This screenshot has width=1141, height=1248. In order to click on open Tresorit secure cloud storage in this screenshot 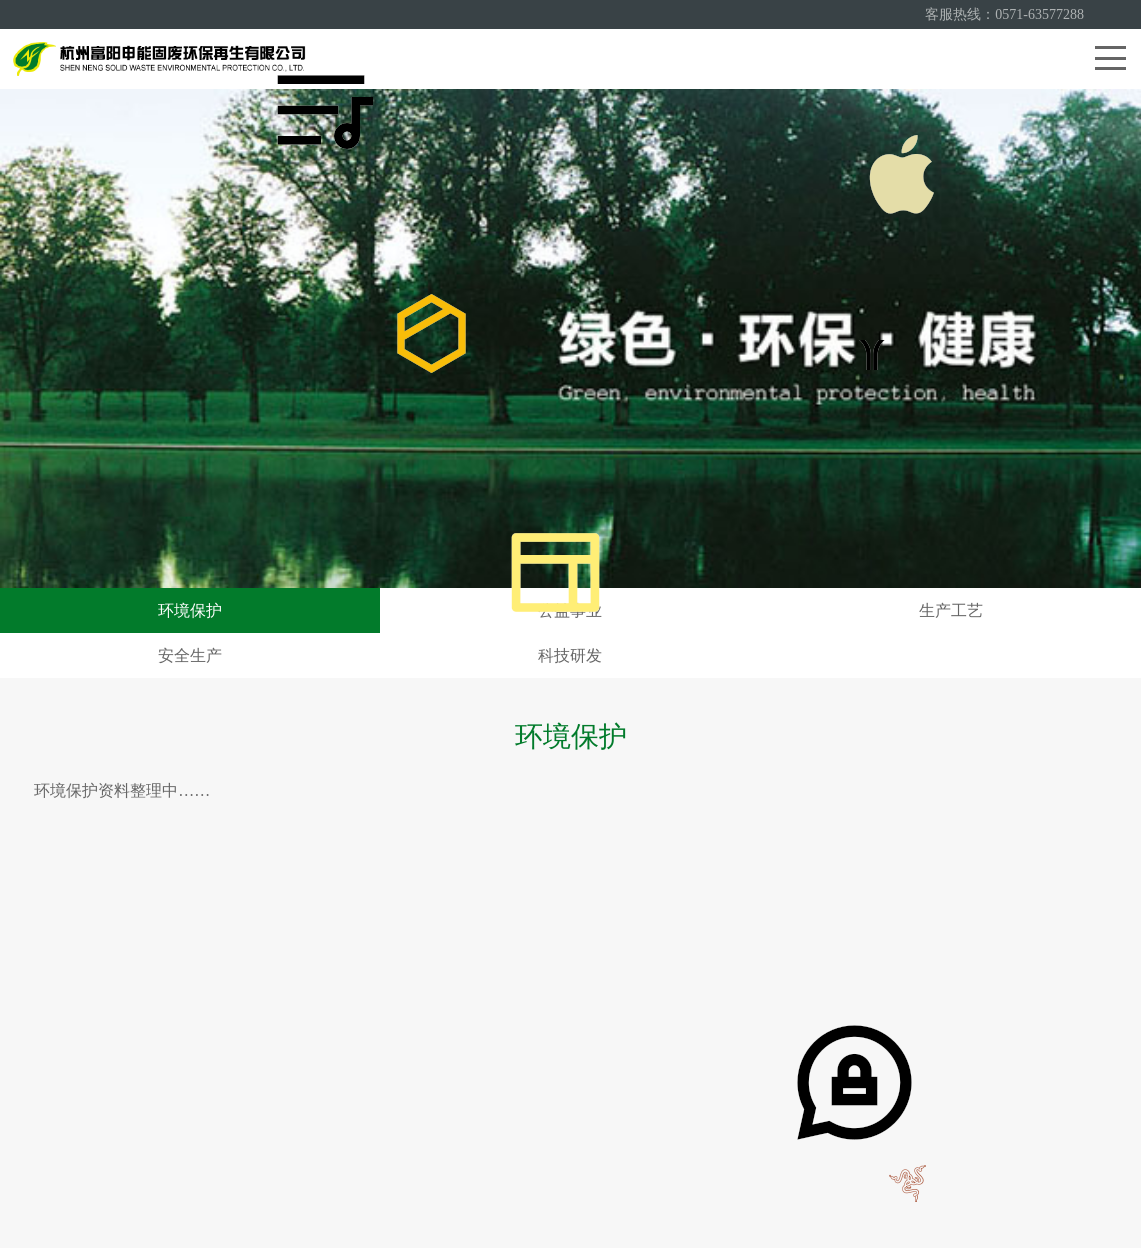, I will do `click(431, 333)`.